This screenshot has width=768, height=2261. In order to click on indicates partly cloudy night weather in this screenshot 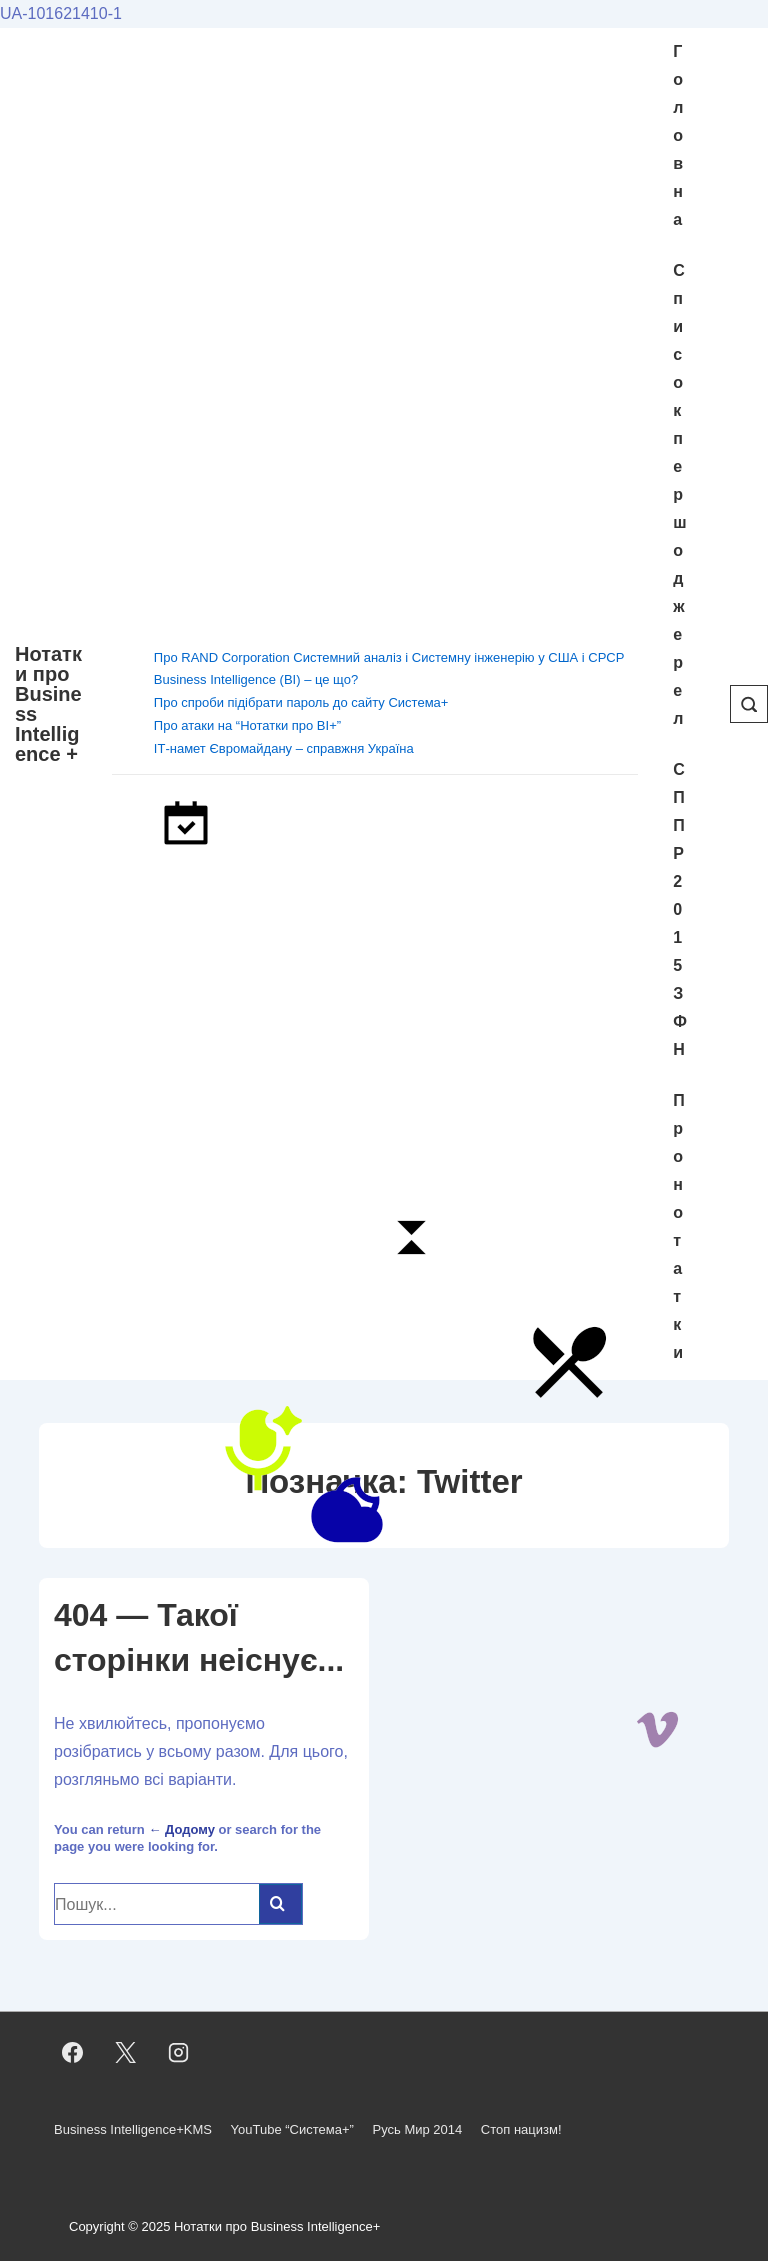, I will do `click(347, 1513)`.